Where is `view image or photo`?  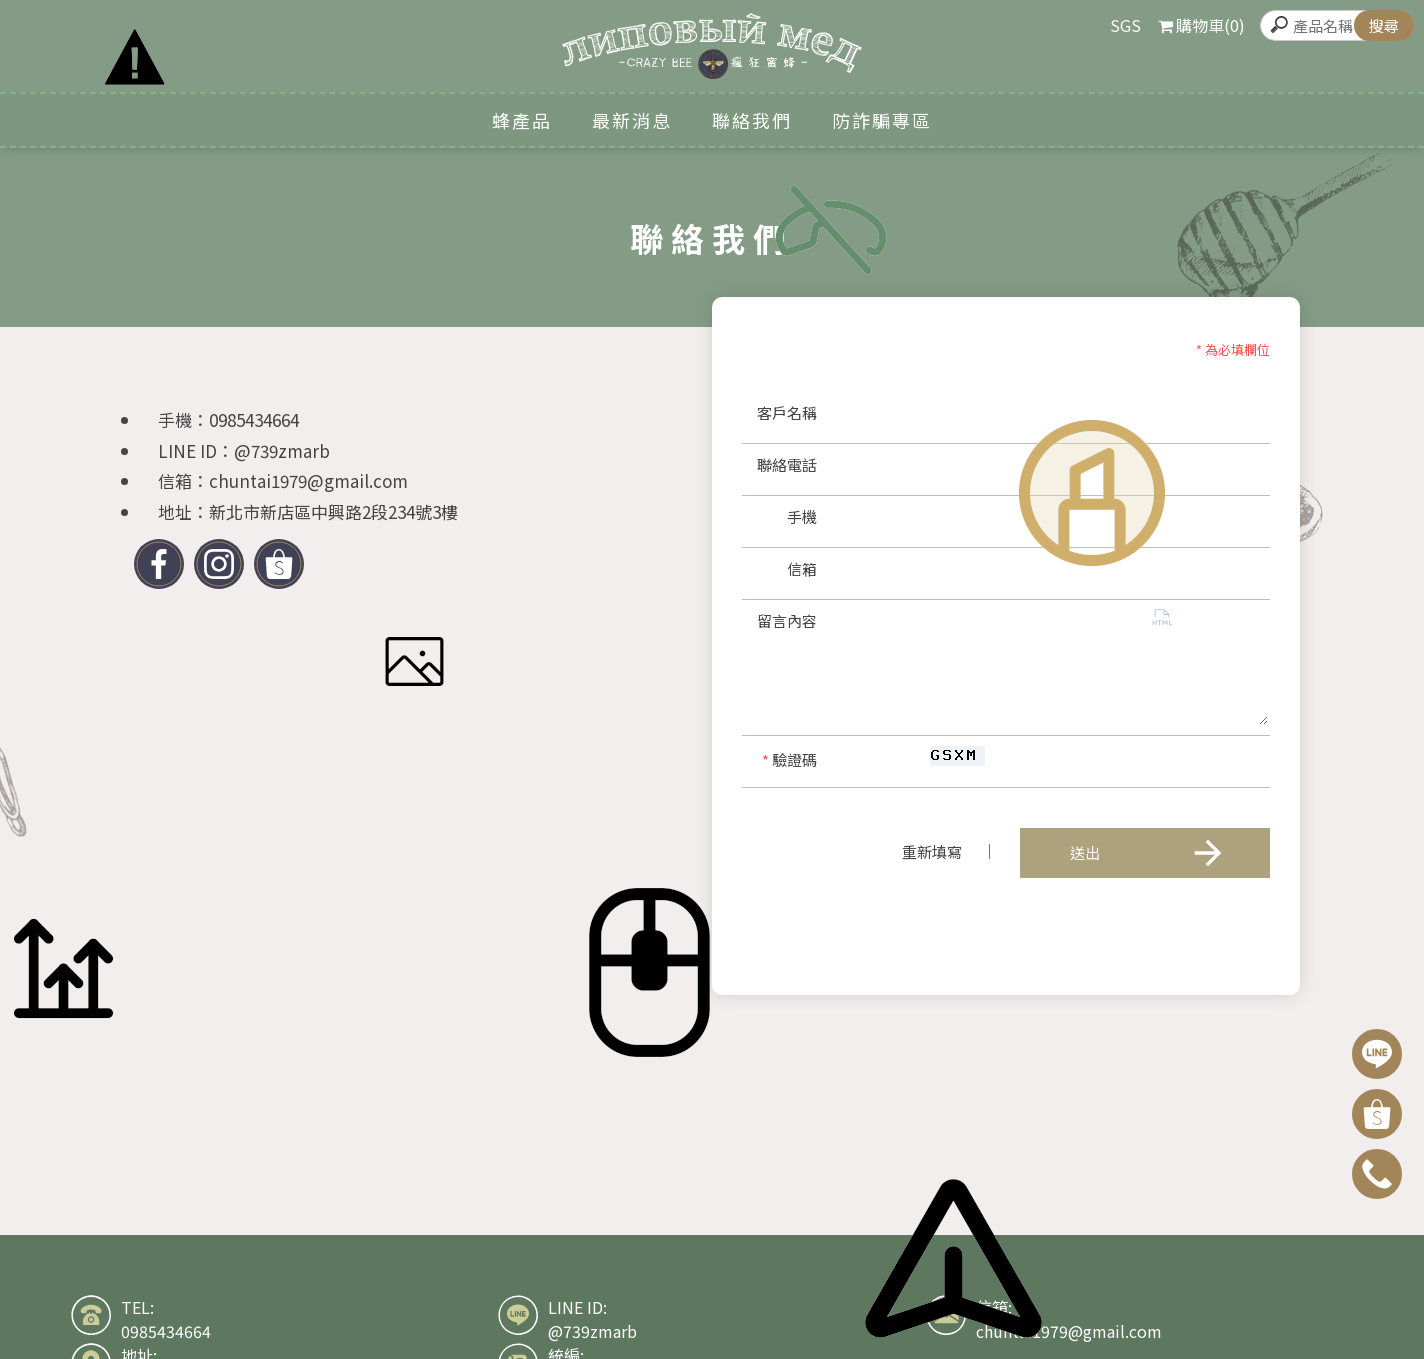 view image or photo is located at coordinates (414, 661).